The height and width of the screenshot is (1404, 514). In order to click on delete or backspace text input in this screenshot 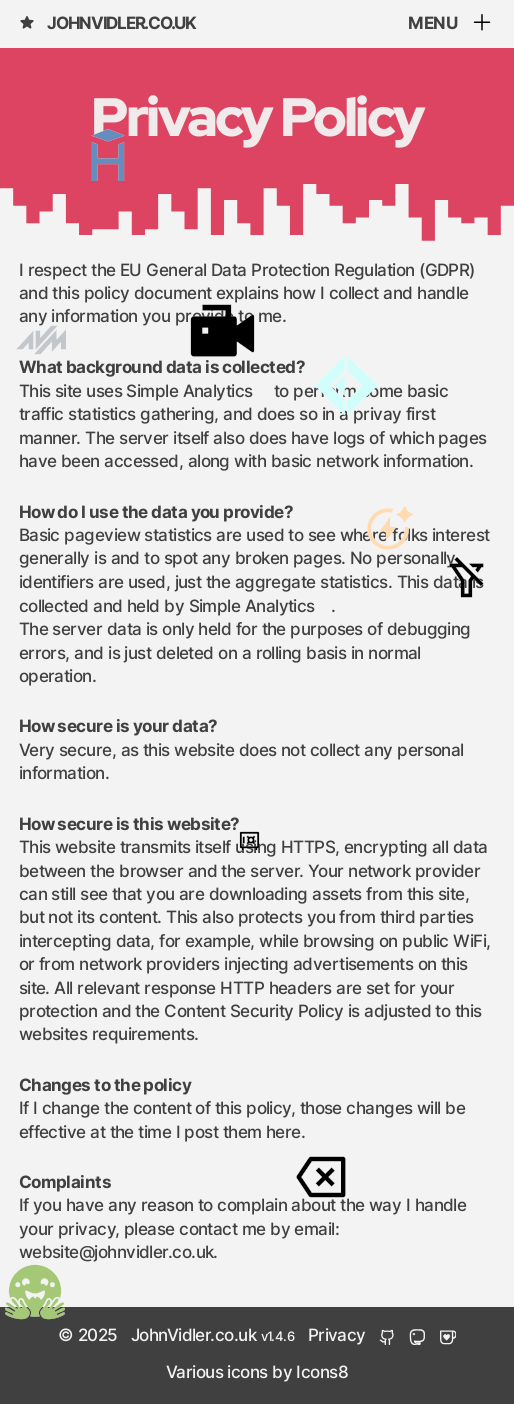, I will do `click(323, 1177)`.